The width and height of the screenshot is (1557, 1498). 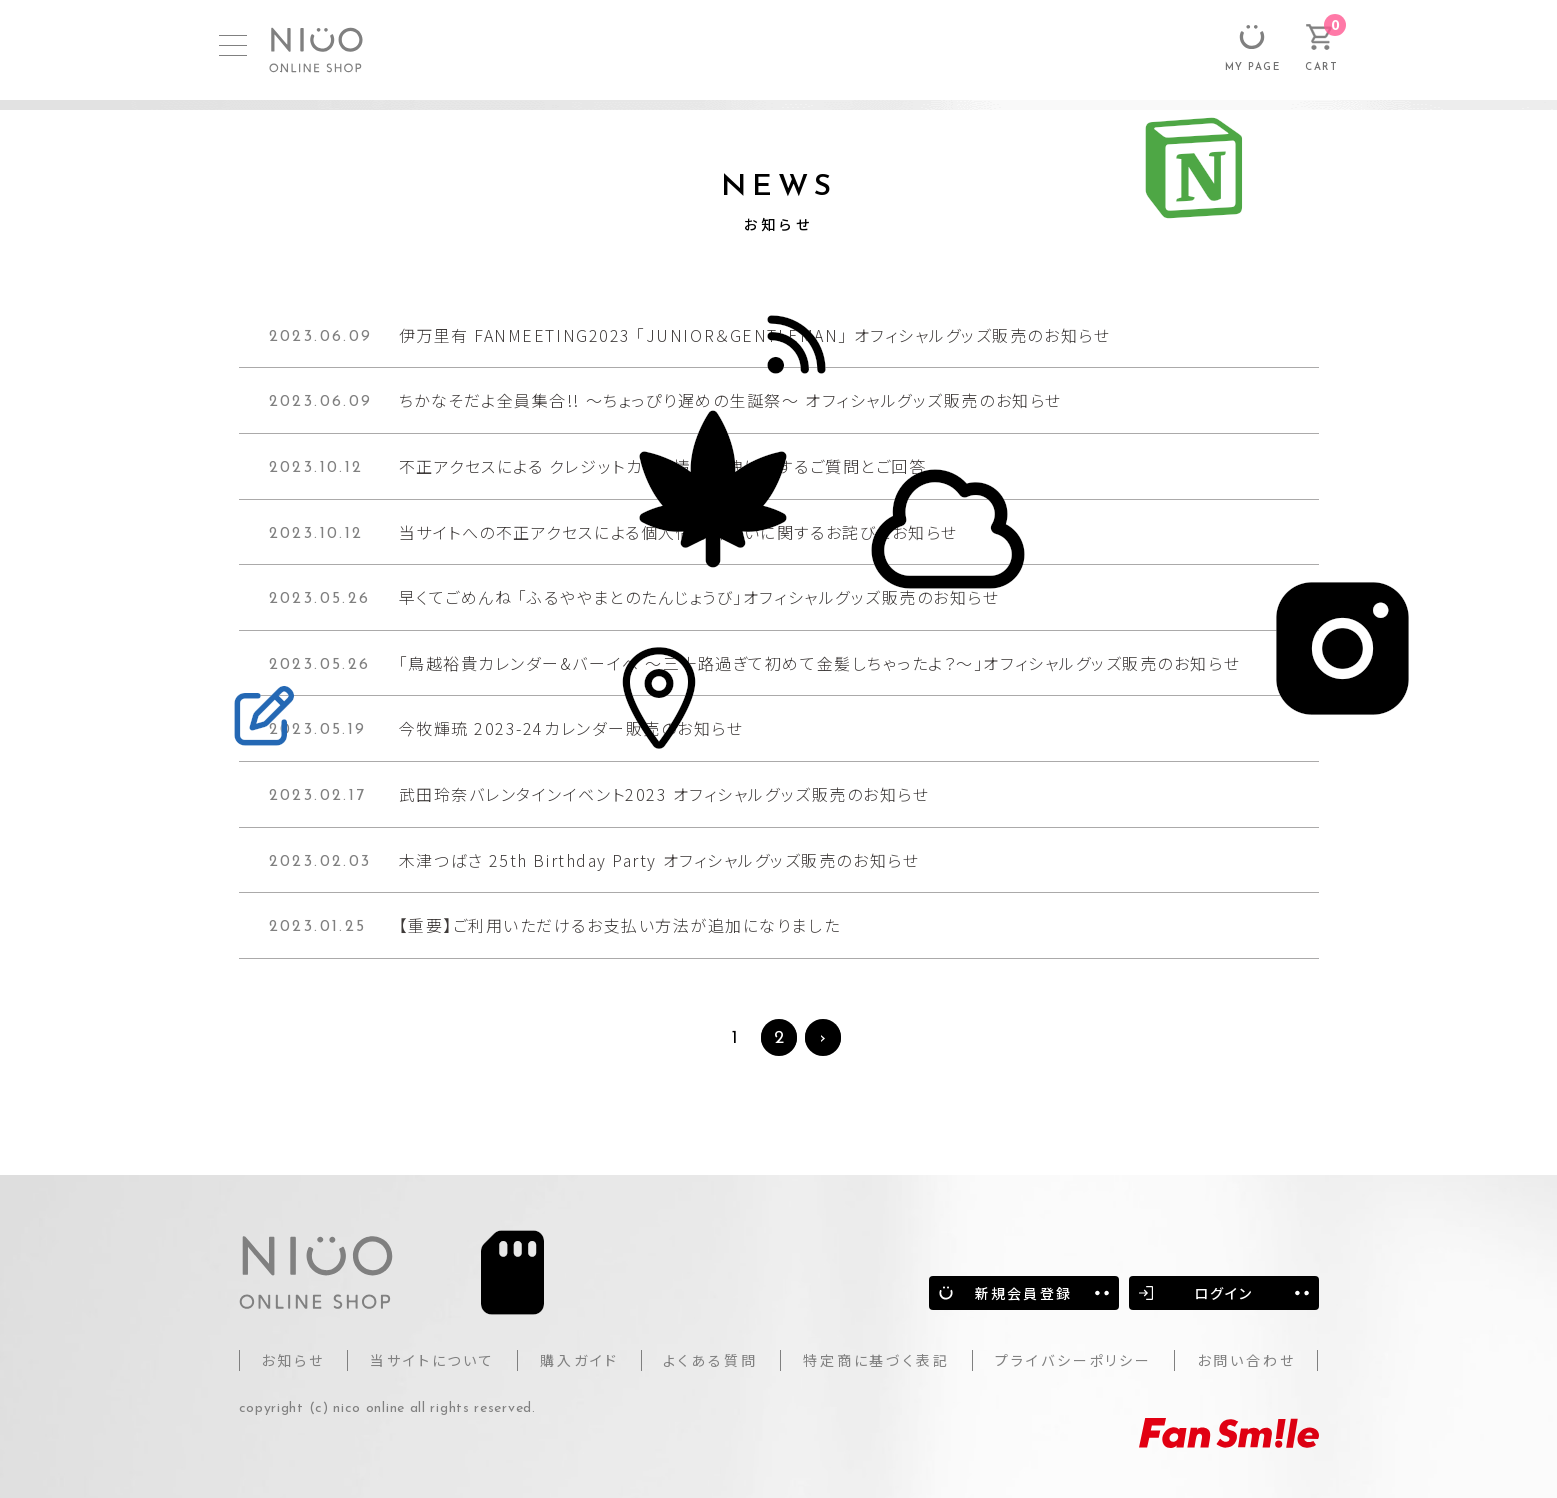 I want to click on access cloud storage, so click(x=948, y=529).